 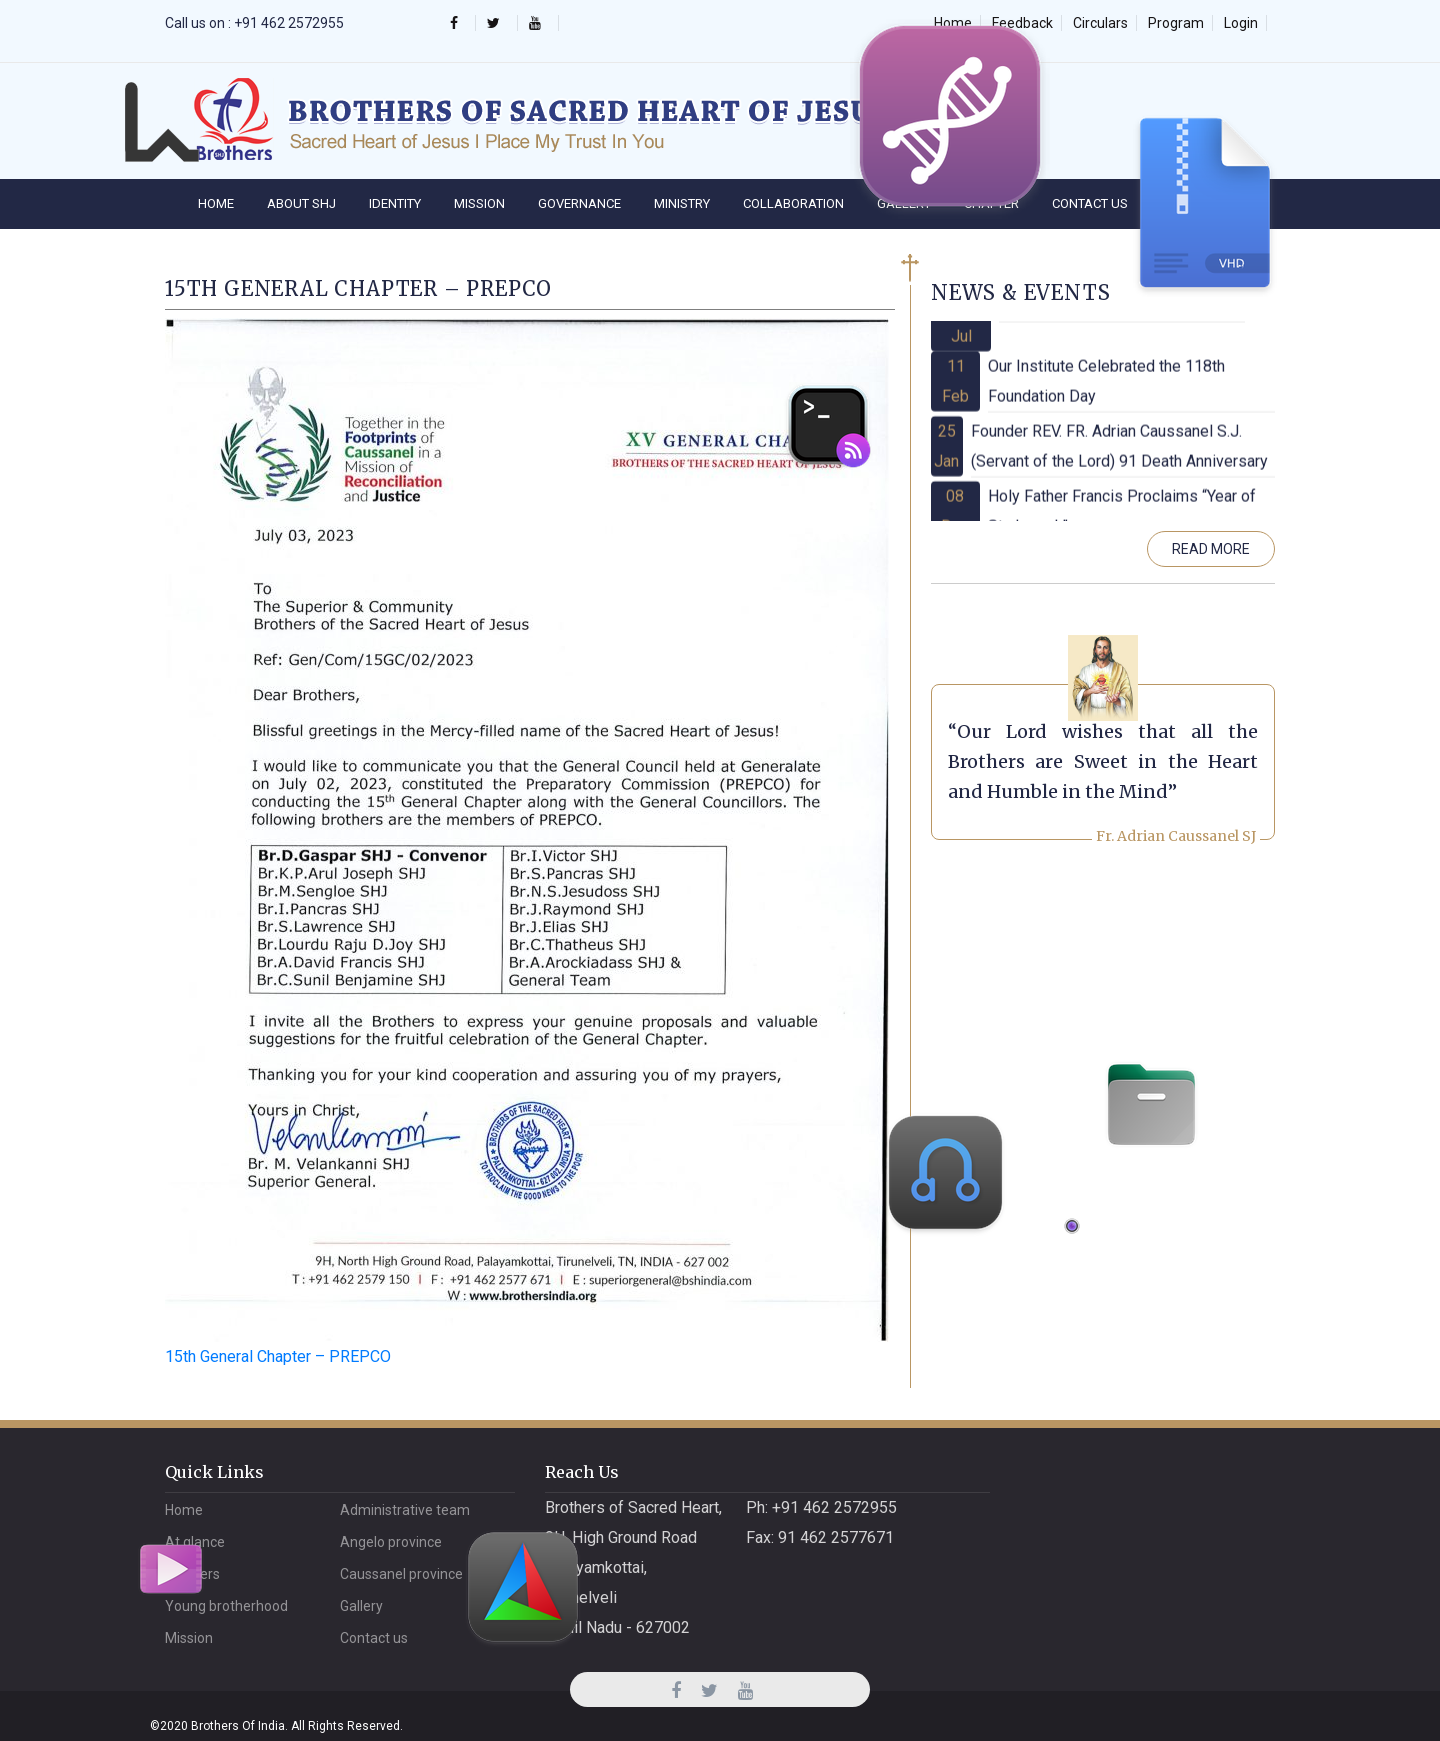 I want to click on open SecureCRT terminal emulator app, so click(x=828, y=425).